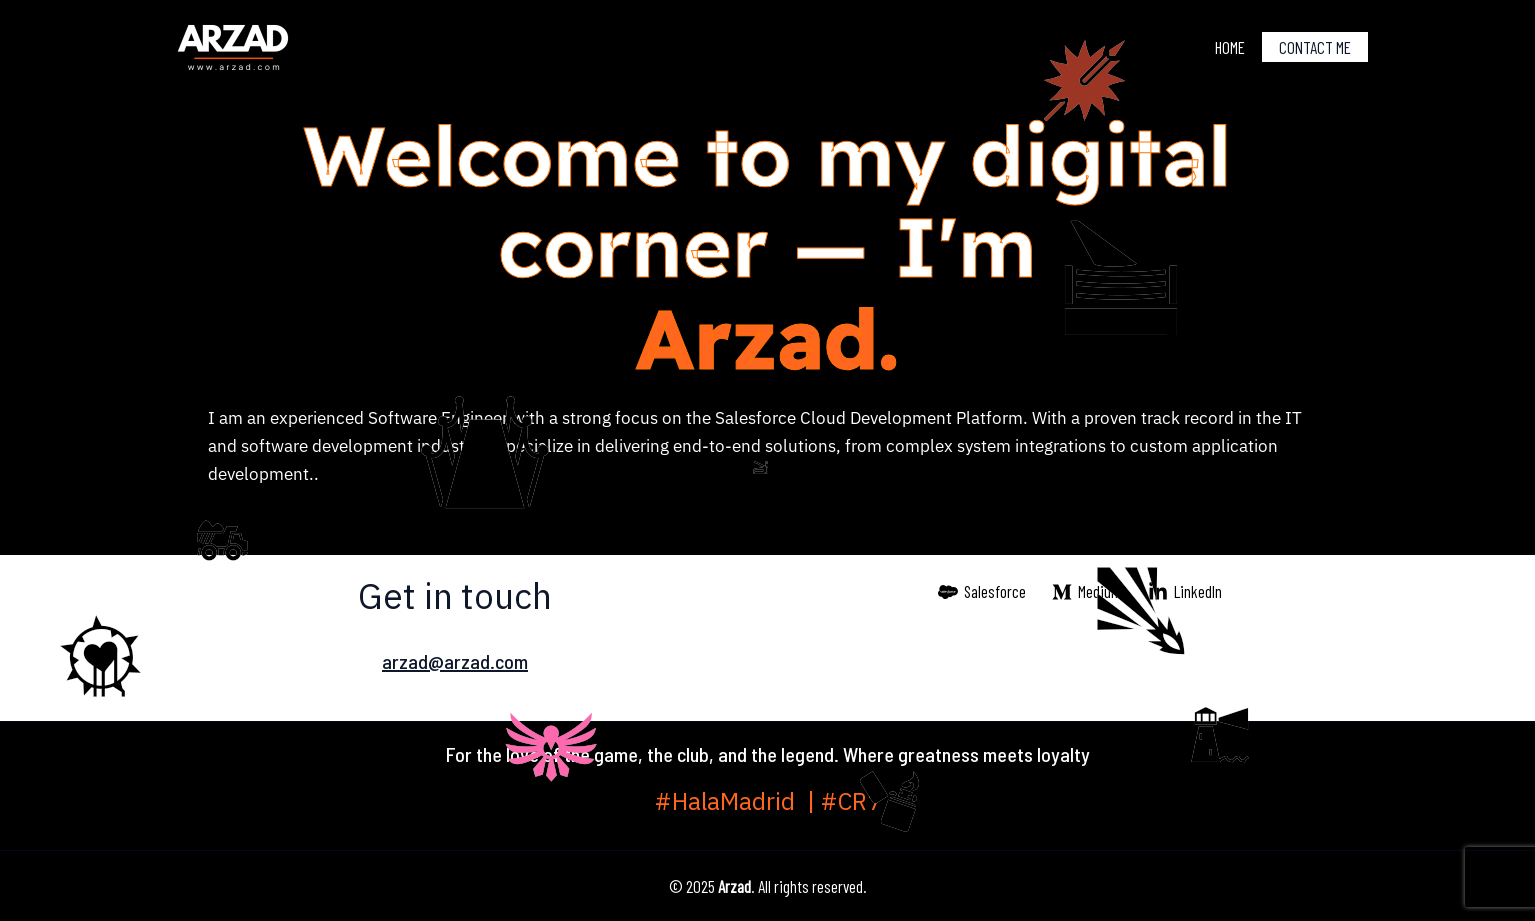  What do you see at coordinates (1141, 611) in the screenshot?
I see `incoming attack or threat warning` at bounding box center [1141, 611].